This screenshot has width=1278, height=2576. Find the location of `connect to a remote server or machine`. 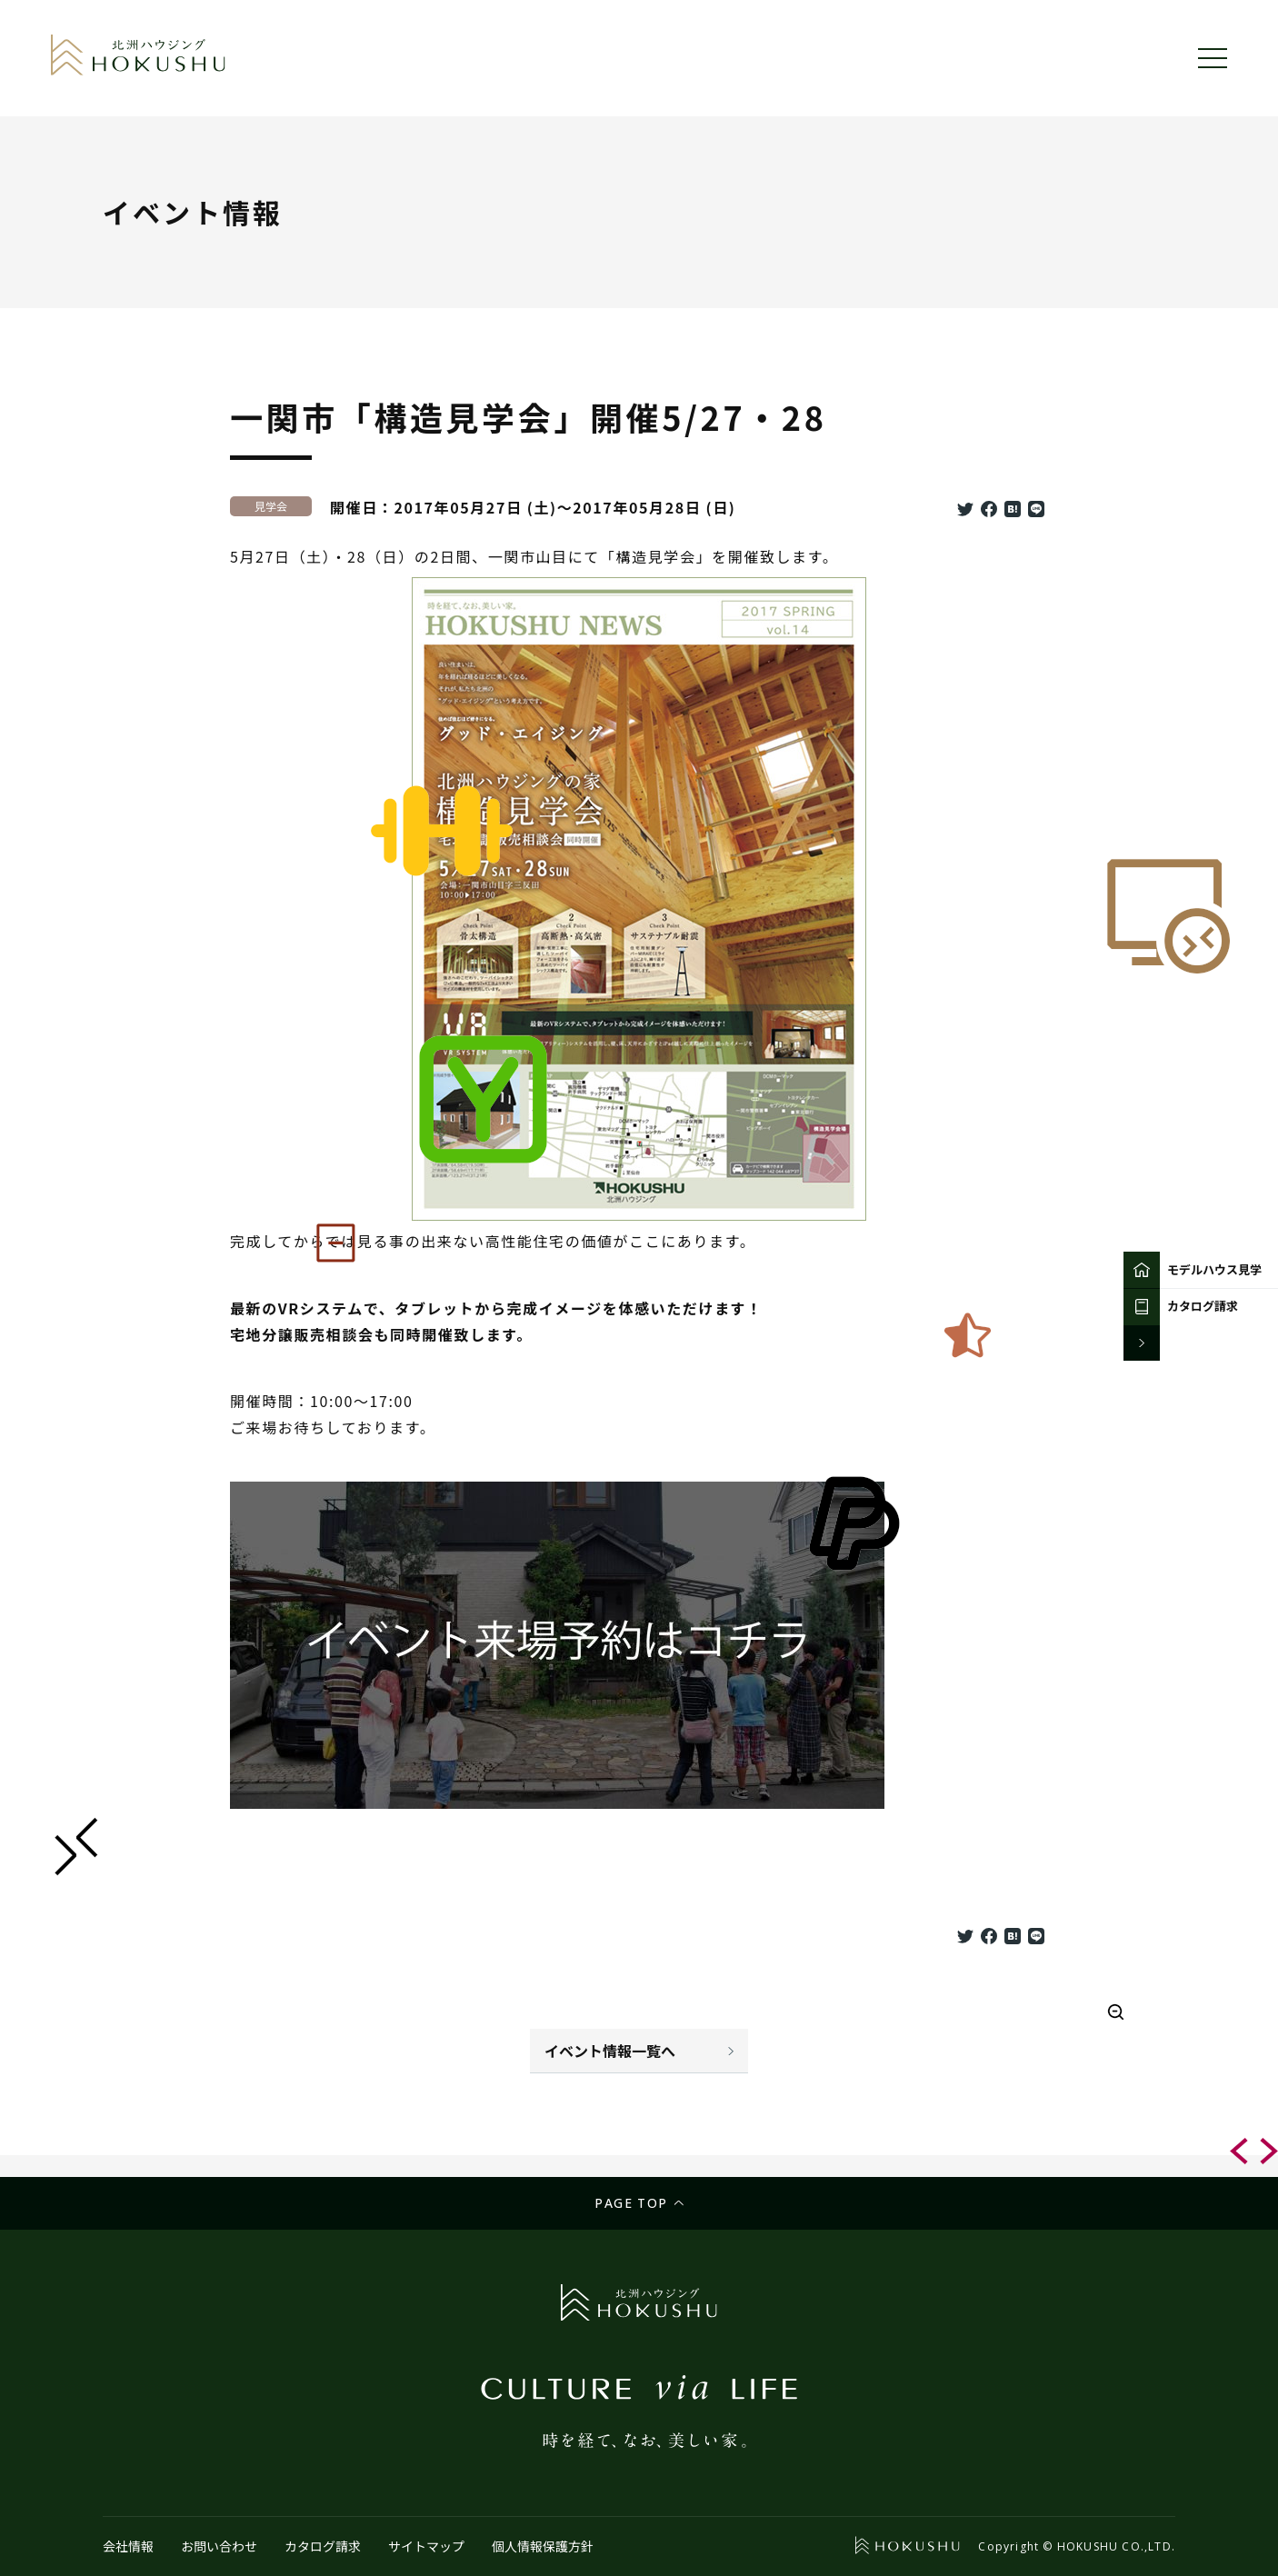

connect to a remote server or machine is located at coordinates (76, 1848).